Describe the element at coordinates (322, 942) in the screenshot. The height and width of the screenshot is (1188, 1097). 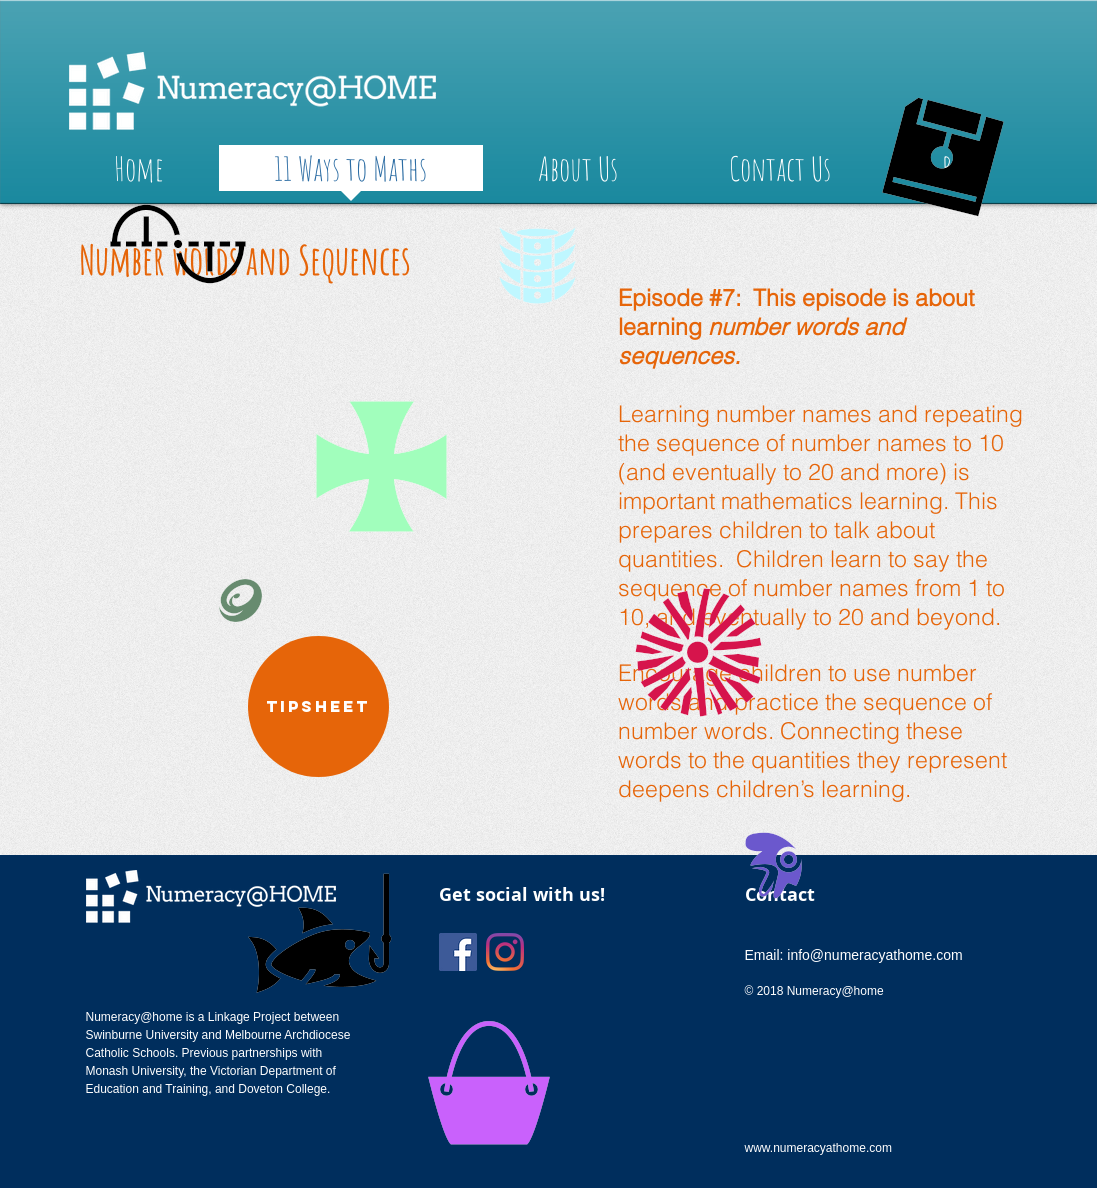
I see `access fishing mini-game or activity` at that location.